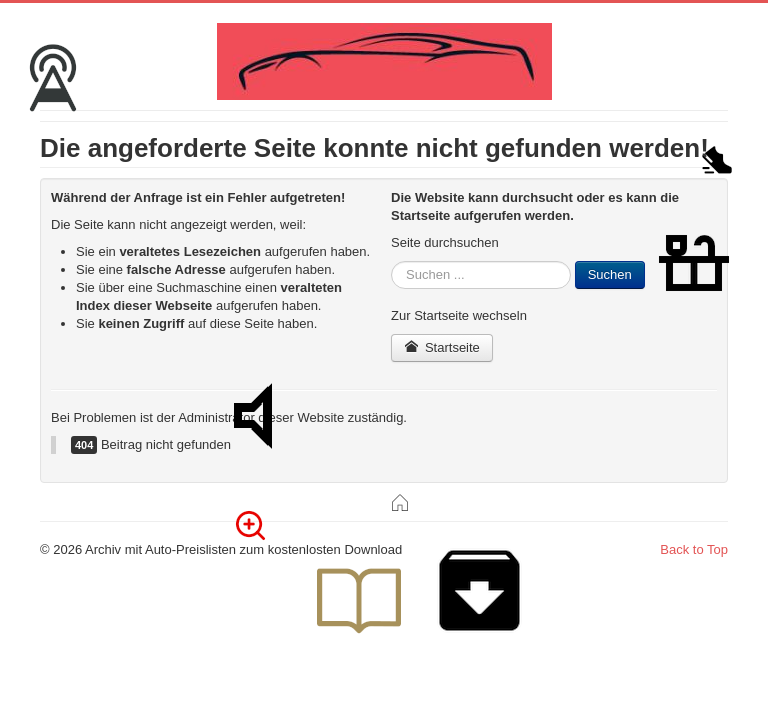  What do you see at coordinates (255, 416) in the screenshot?
I see `mute audio or sound output` at bounding box center [255, 416].